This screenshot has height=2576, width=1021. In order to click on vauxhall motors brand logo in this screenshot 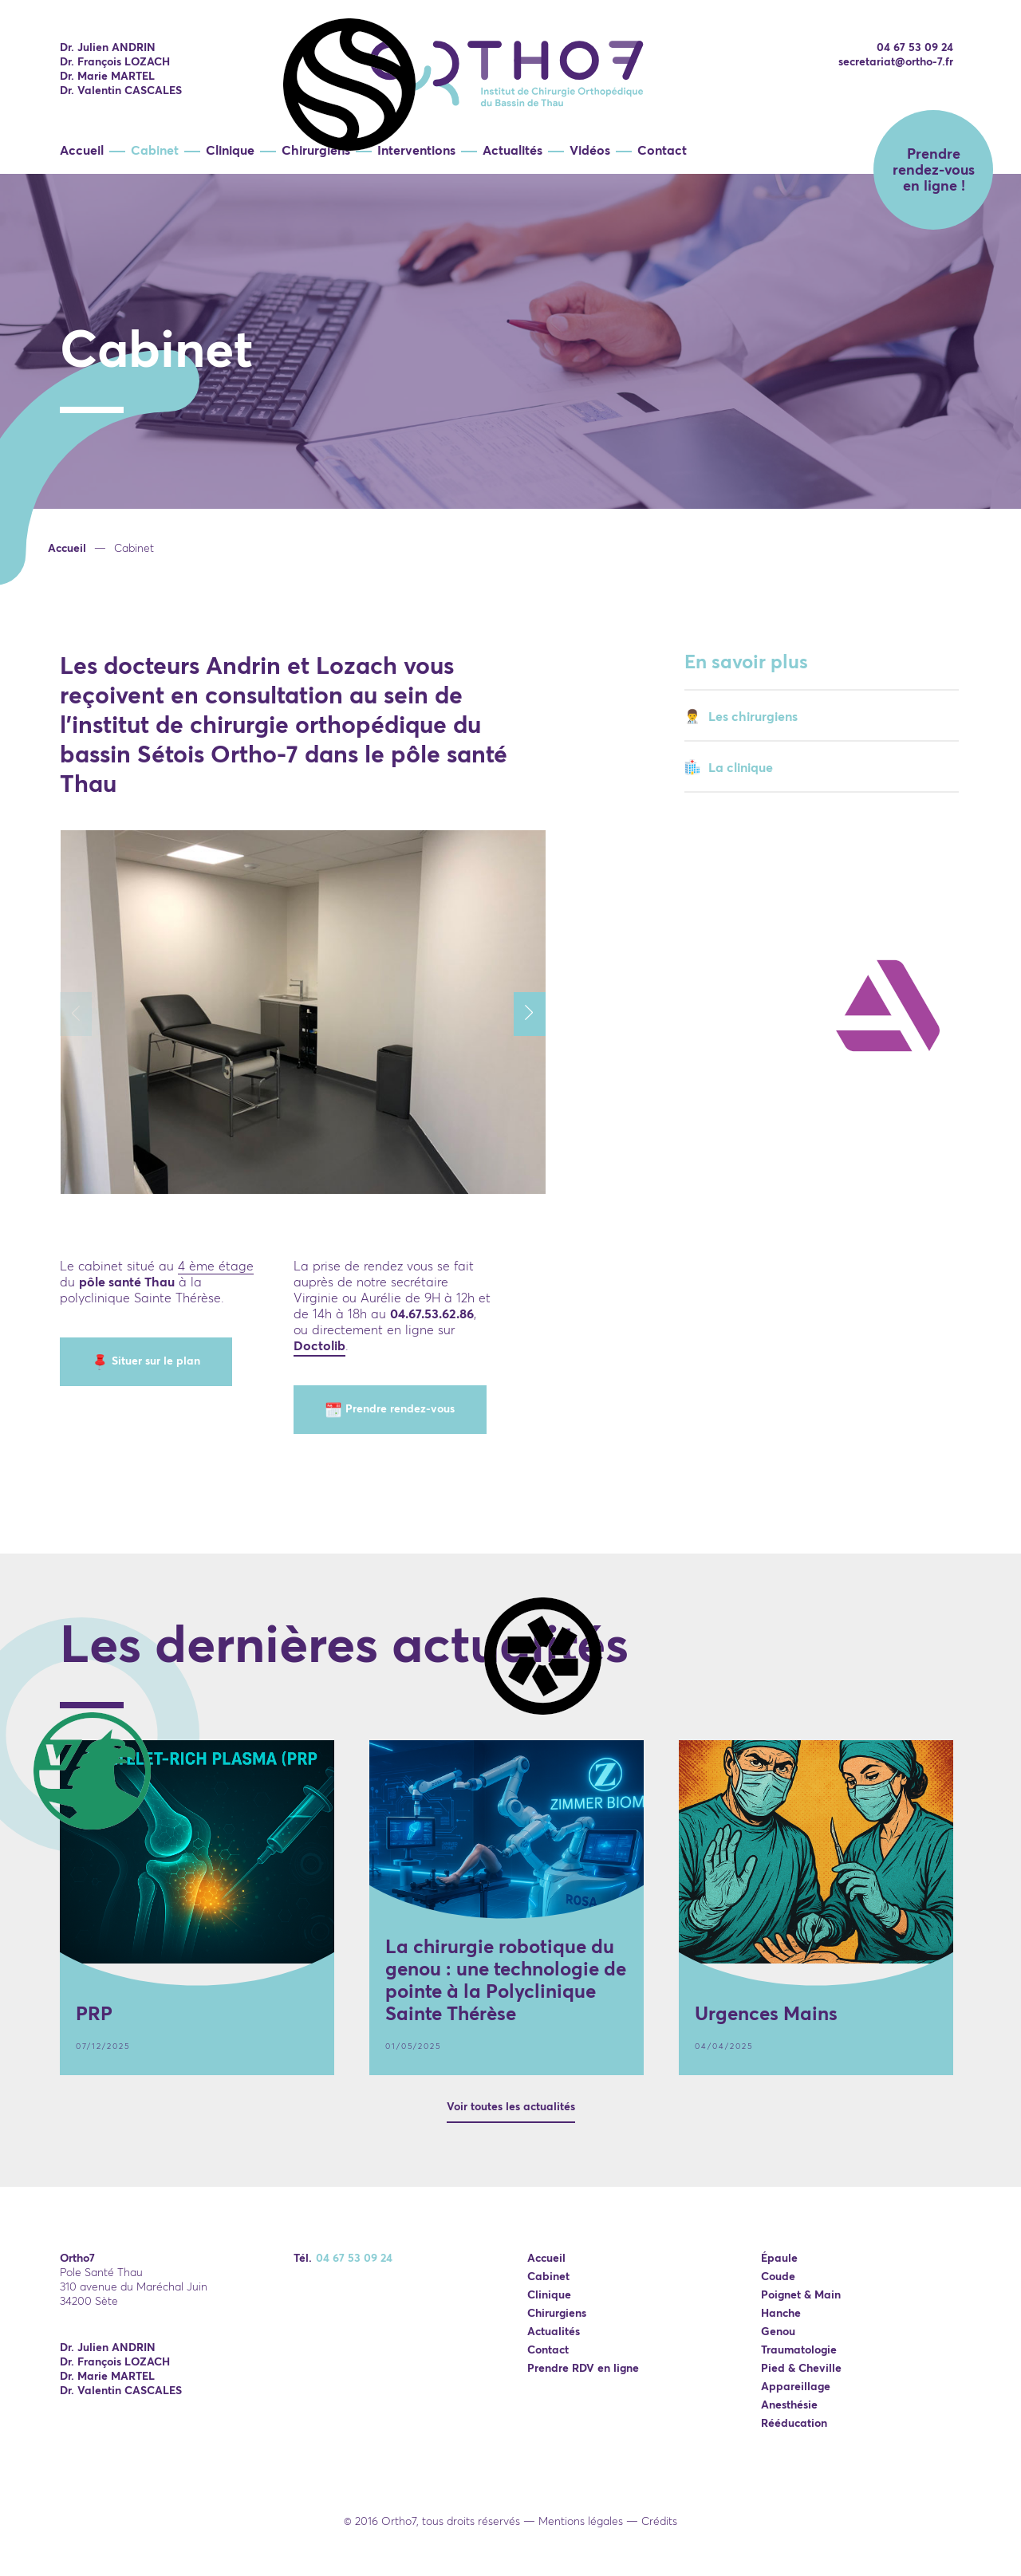, I will do `click(92, 1771)`.